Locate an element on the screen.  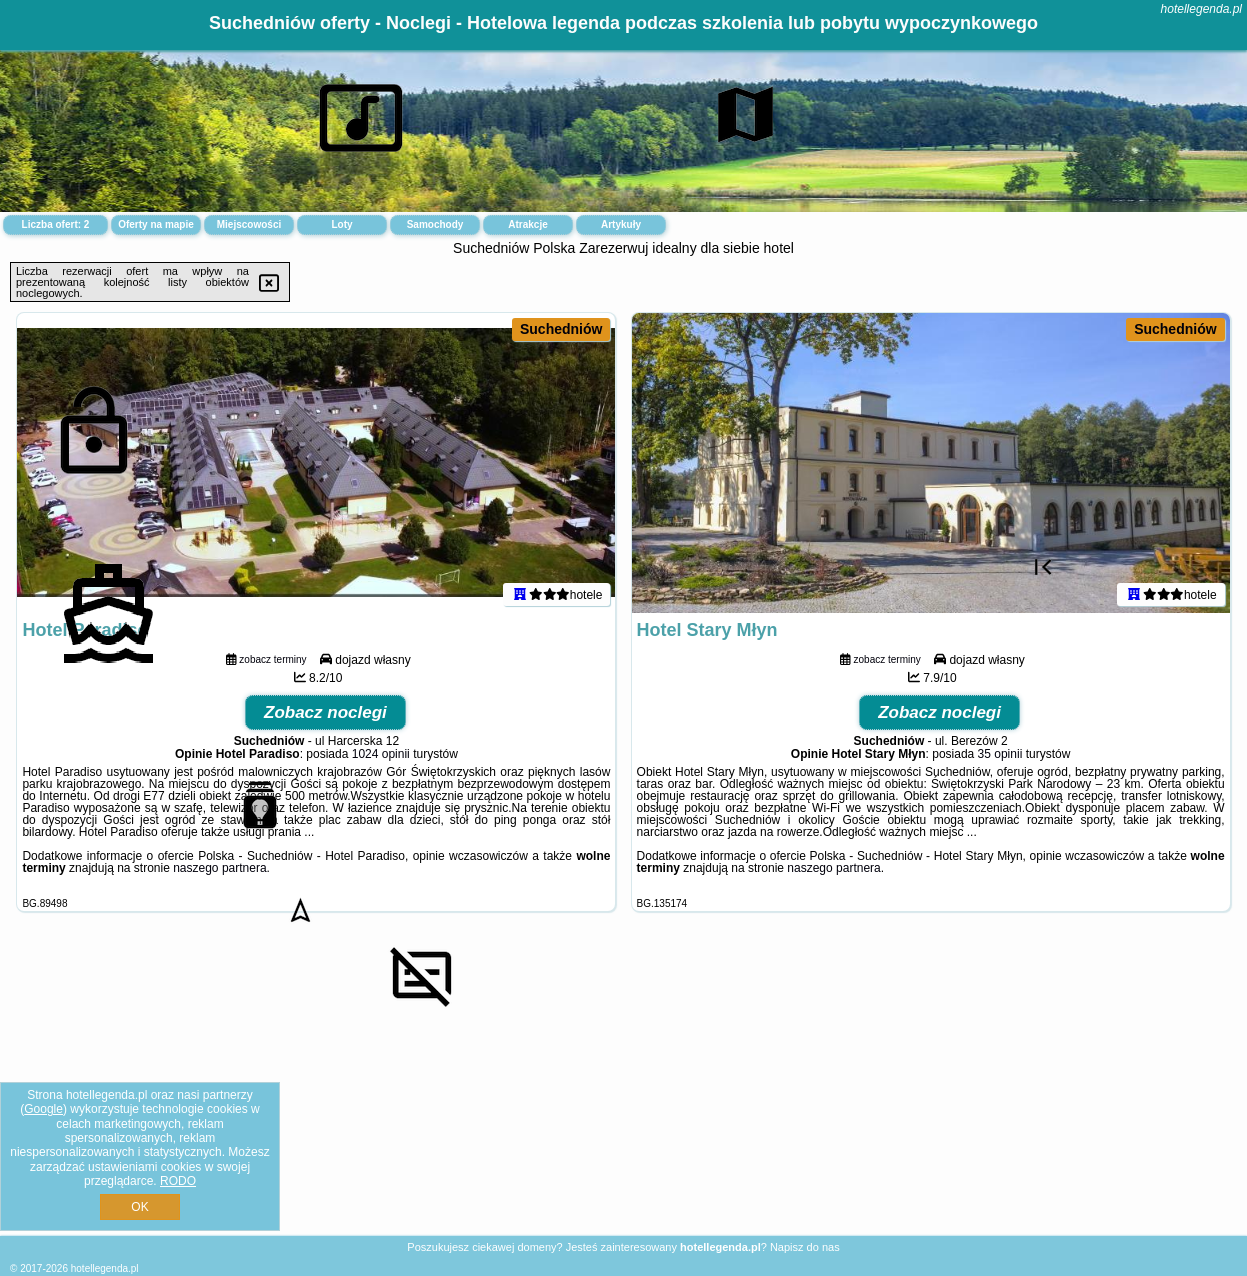
run batch predictions or bulk processing is located at coordinates (260, 805).